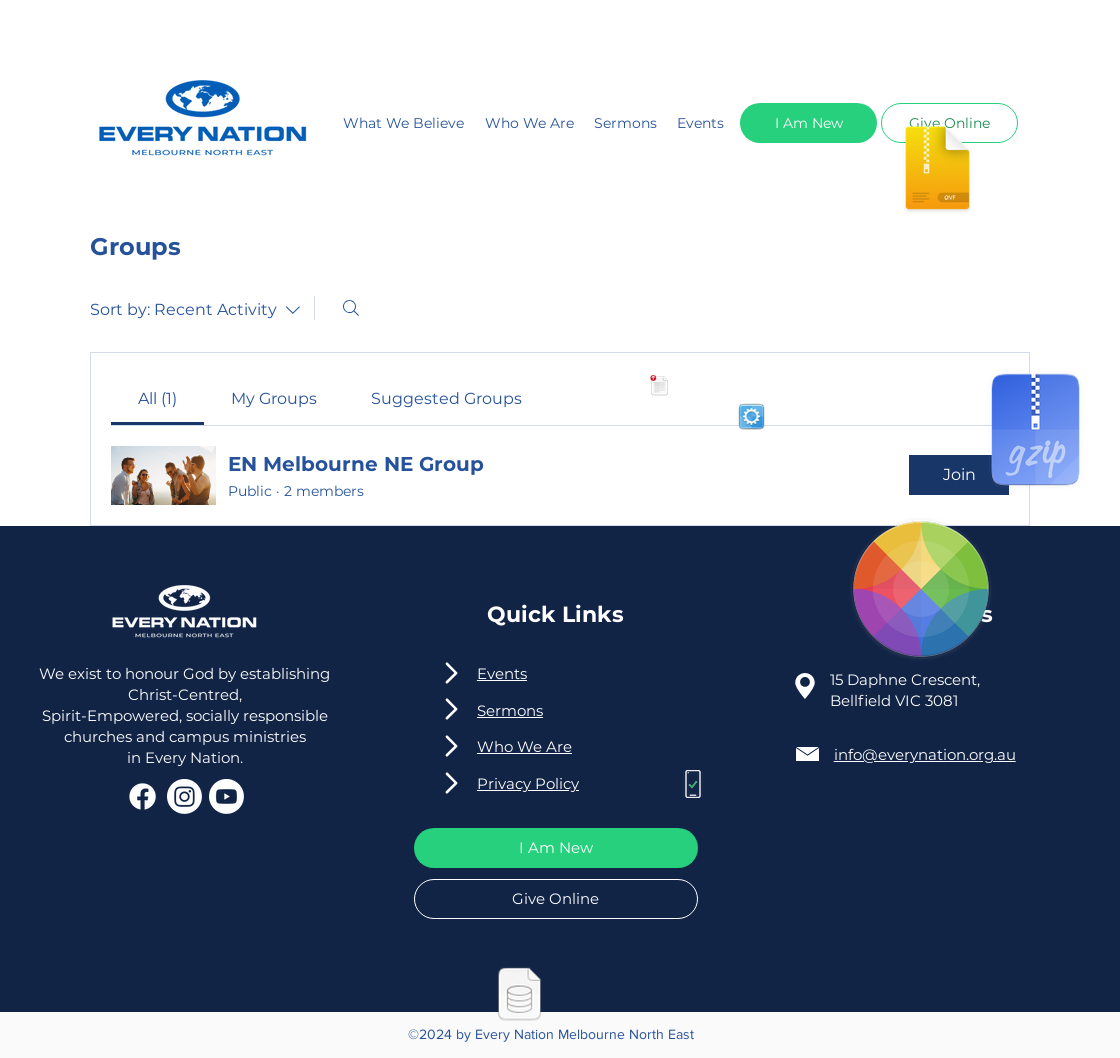 The image size is (1120, 1058). I want to click on windows executable file (.exe), so click(751, 416).